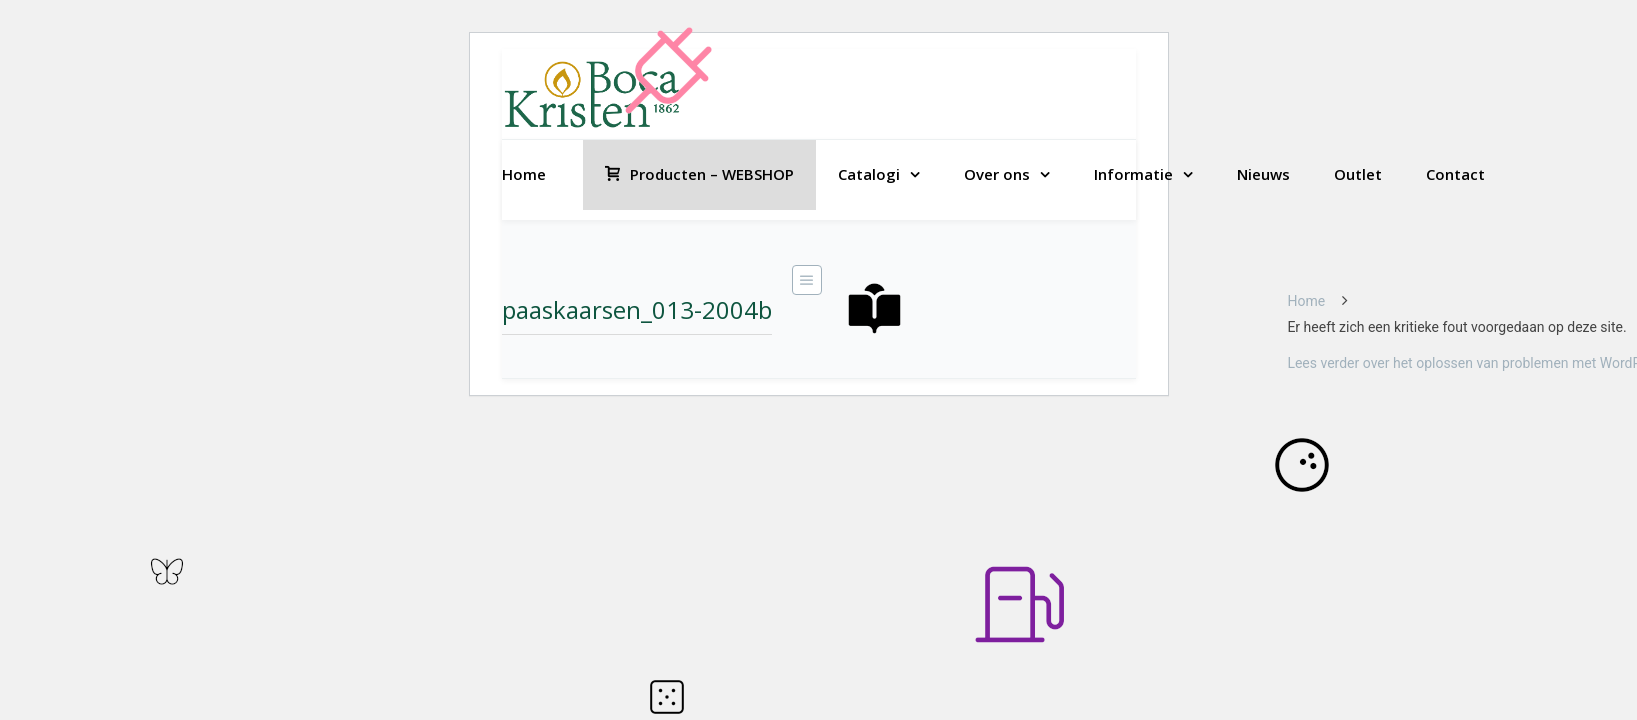 Image resolution: width=1637 pixels, height=720 pixels. I want to click on find nearby gas stations, so click(1016, 604).